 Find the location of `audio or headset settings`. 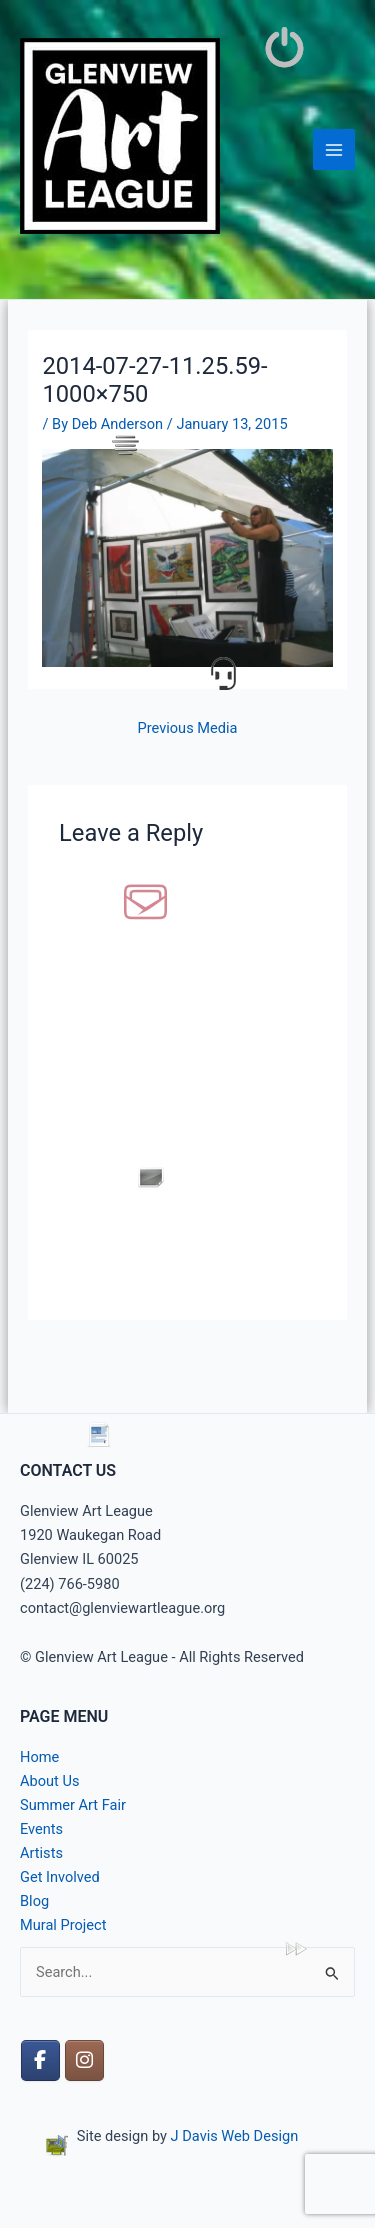

audio or headset settings is located at coordinates (223, 673).